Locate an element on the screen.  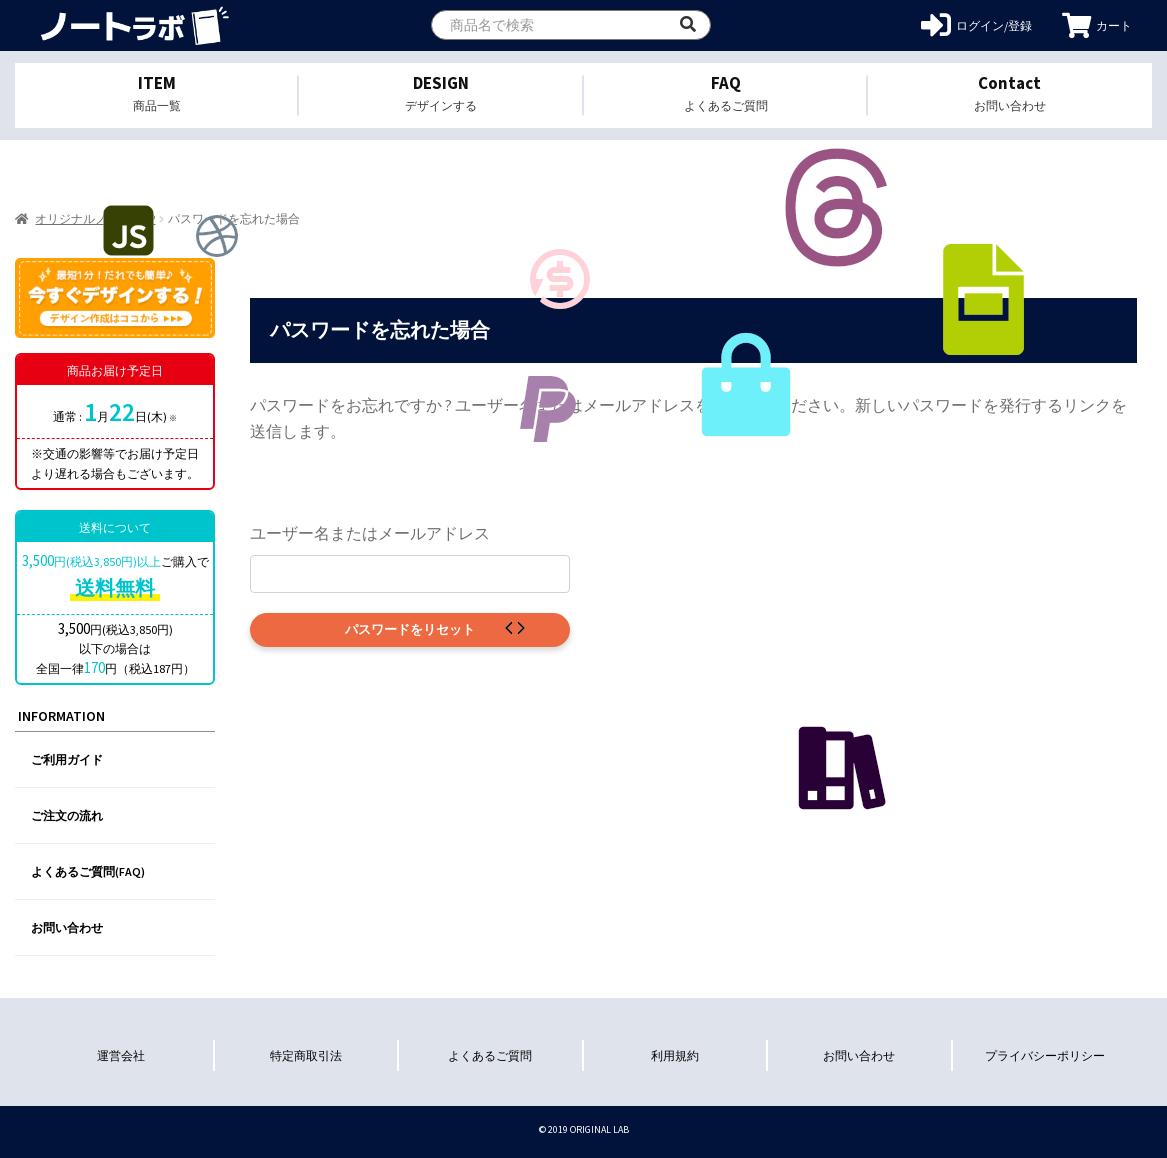
view your shopping bag is located at coordinates (746, 387).